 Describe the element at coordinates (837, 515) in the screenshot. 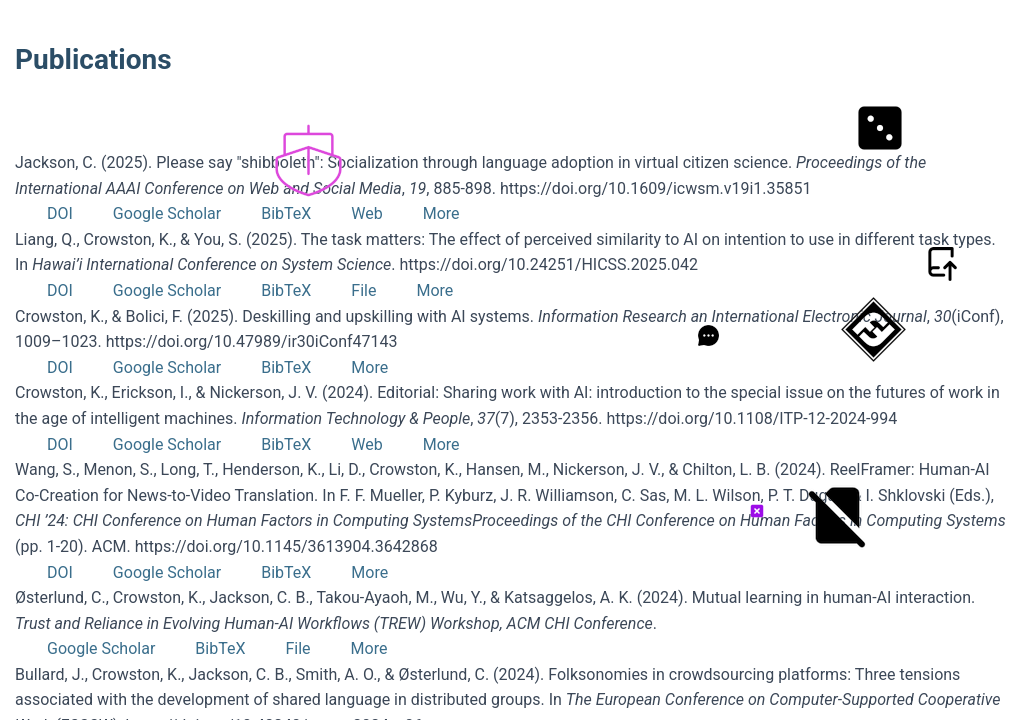

I see `no SIM card detected` at that location.